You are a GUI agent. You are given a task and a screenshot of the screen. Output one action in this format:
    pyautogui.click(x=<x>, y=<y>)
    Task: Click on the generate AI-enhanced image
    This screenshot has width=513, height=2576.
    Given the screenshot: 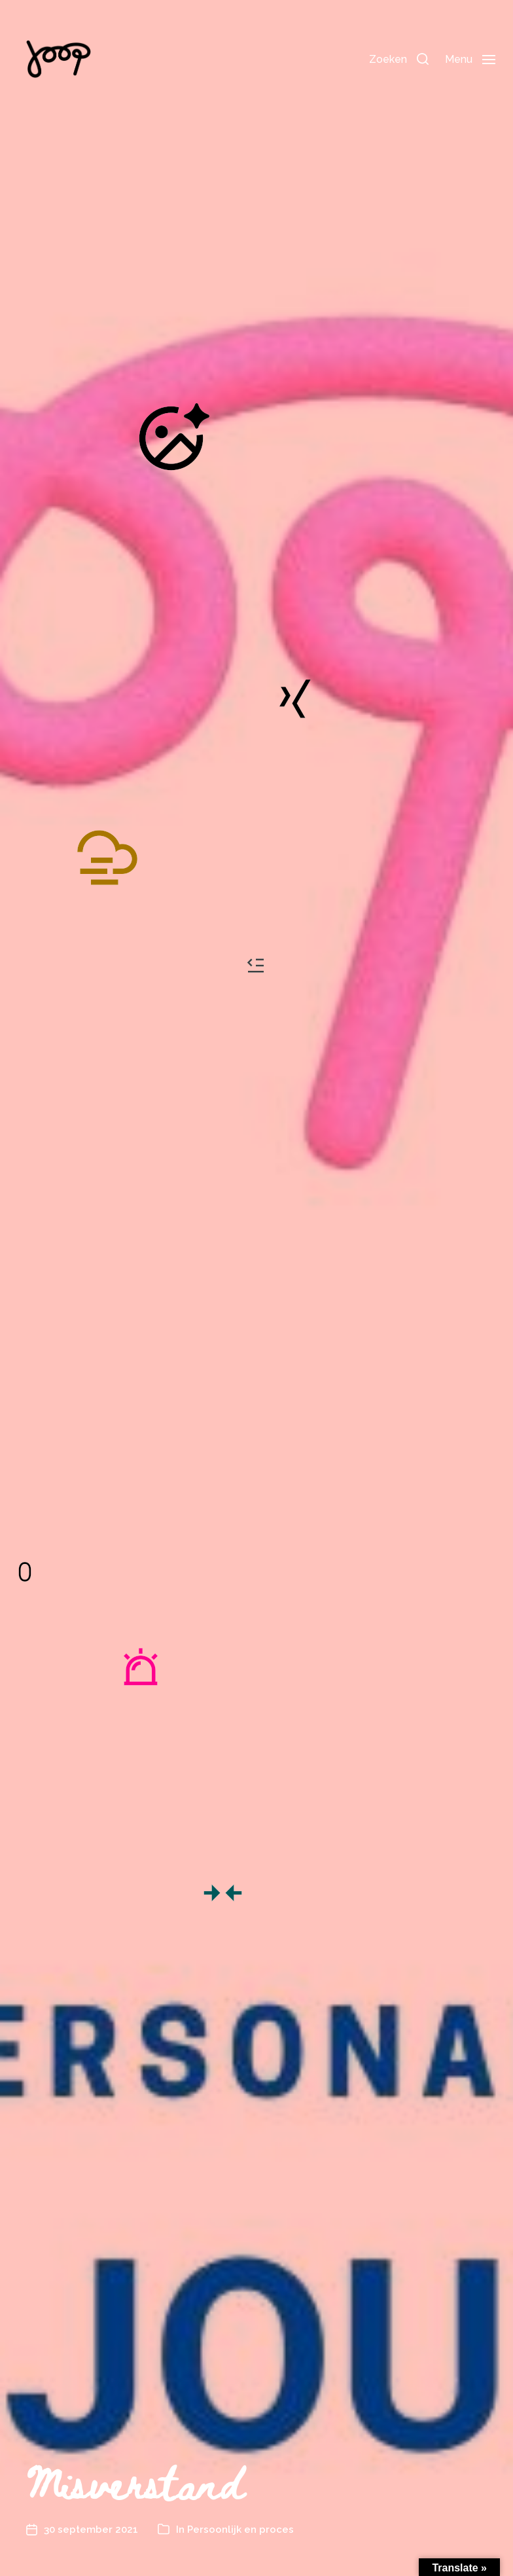 What is the action you would take?
    pyautogui.click(x=171, y=438)
    